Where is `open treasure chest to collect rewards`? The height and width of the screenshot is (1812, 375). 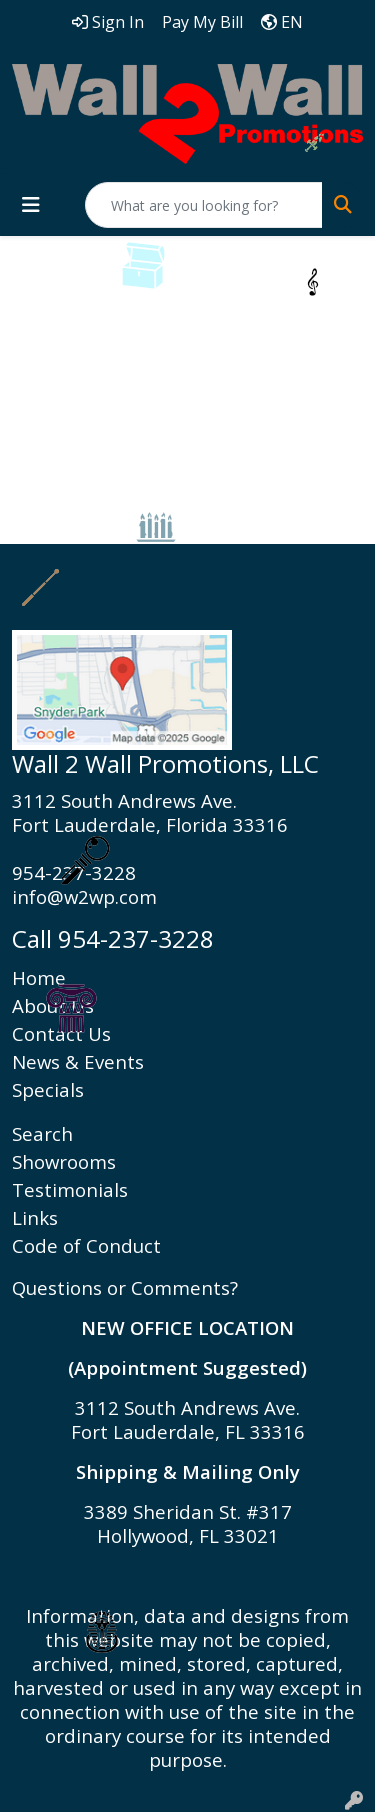 open treasure chest to collect rewards is located at coordinates (143, 265).